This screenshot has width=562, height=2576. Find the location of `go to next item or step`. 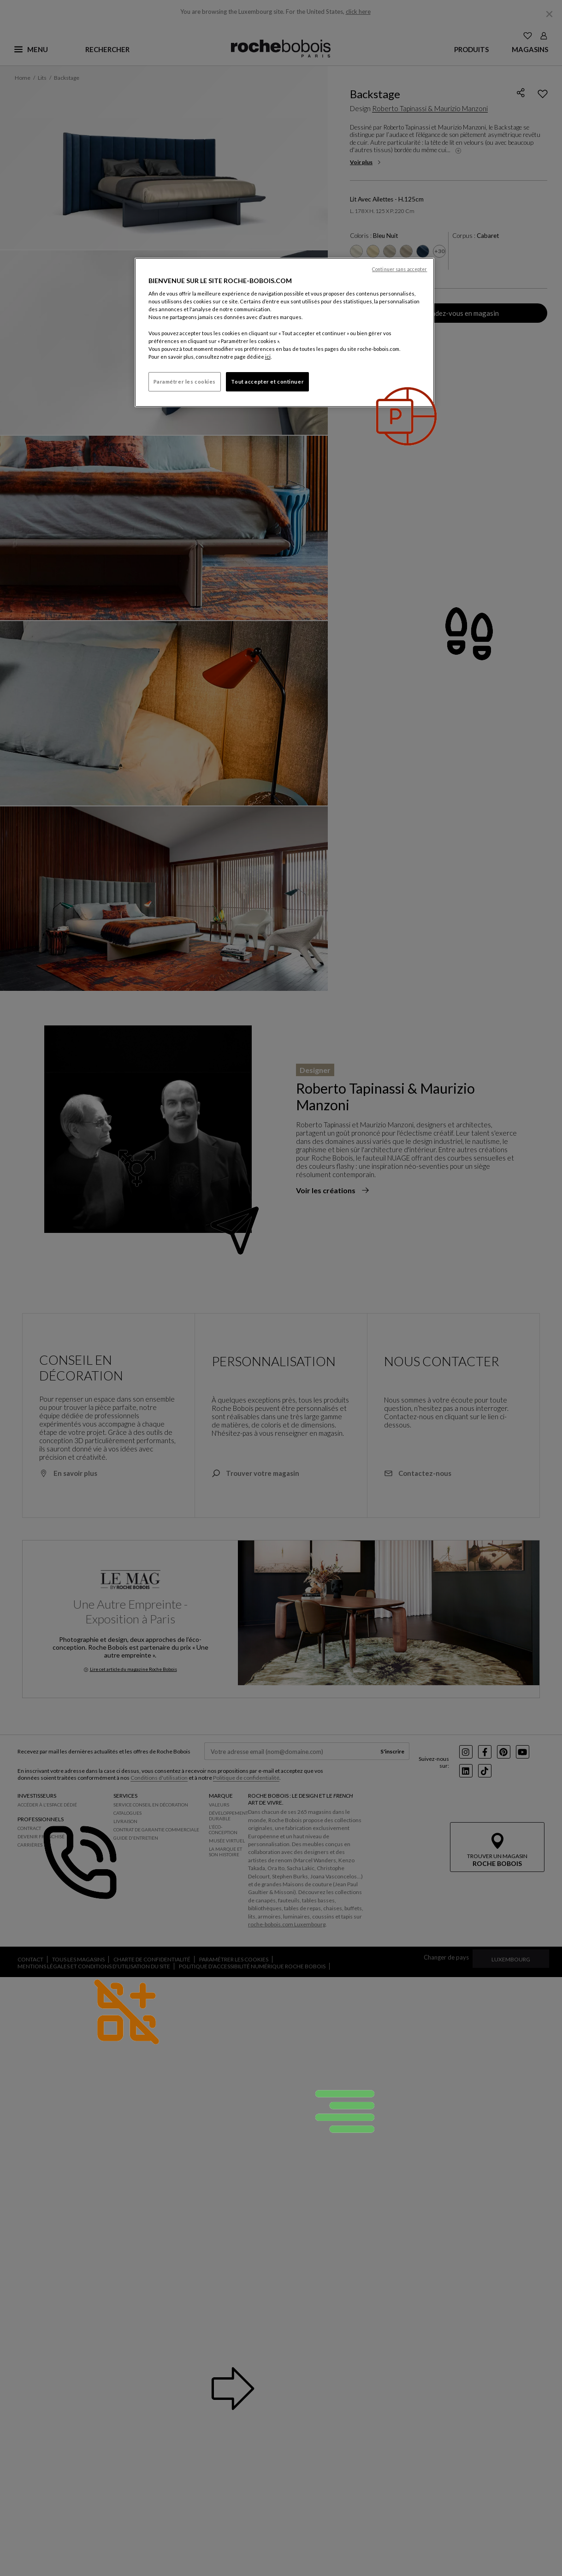

go to next item or step is located at coordinates (231, 2388).